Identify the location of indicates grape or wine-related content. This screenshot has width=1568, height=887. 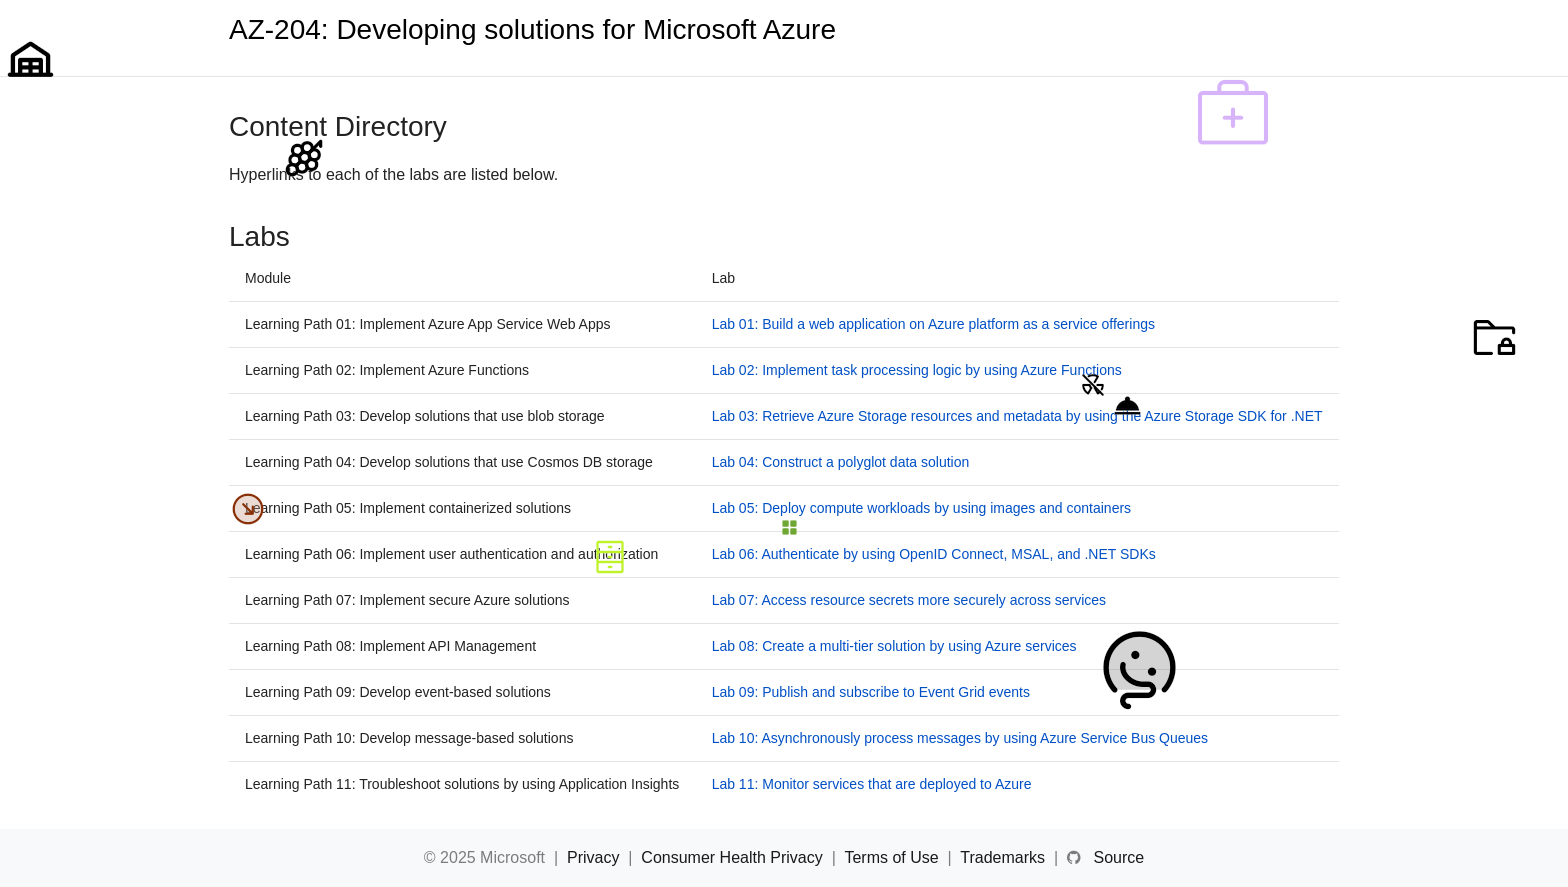
(304, 158).